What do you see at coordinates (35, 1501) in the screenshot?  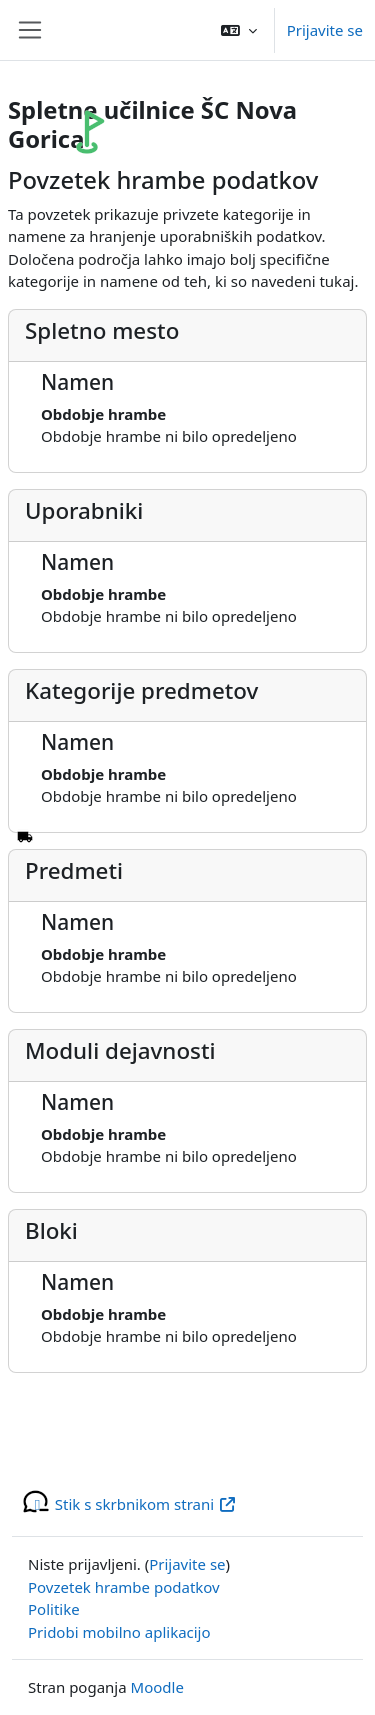 I see `remove a message or conversation` at bounding box center [35, 1501].